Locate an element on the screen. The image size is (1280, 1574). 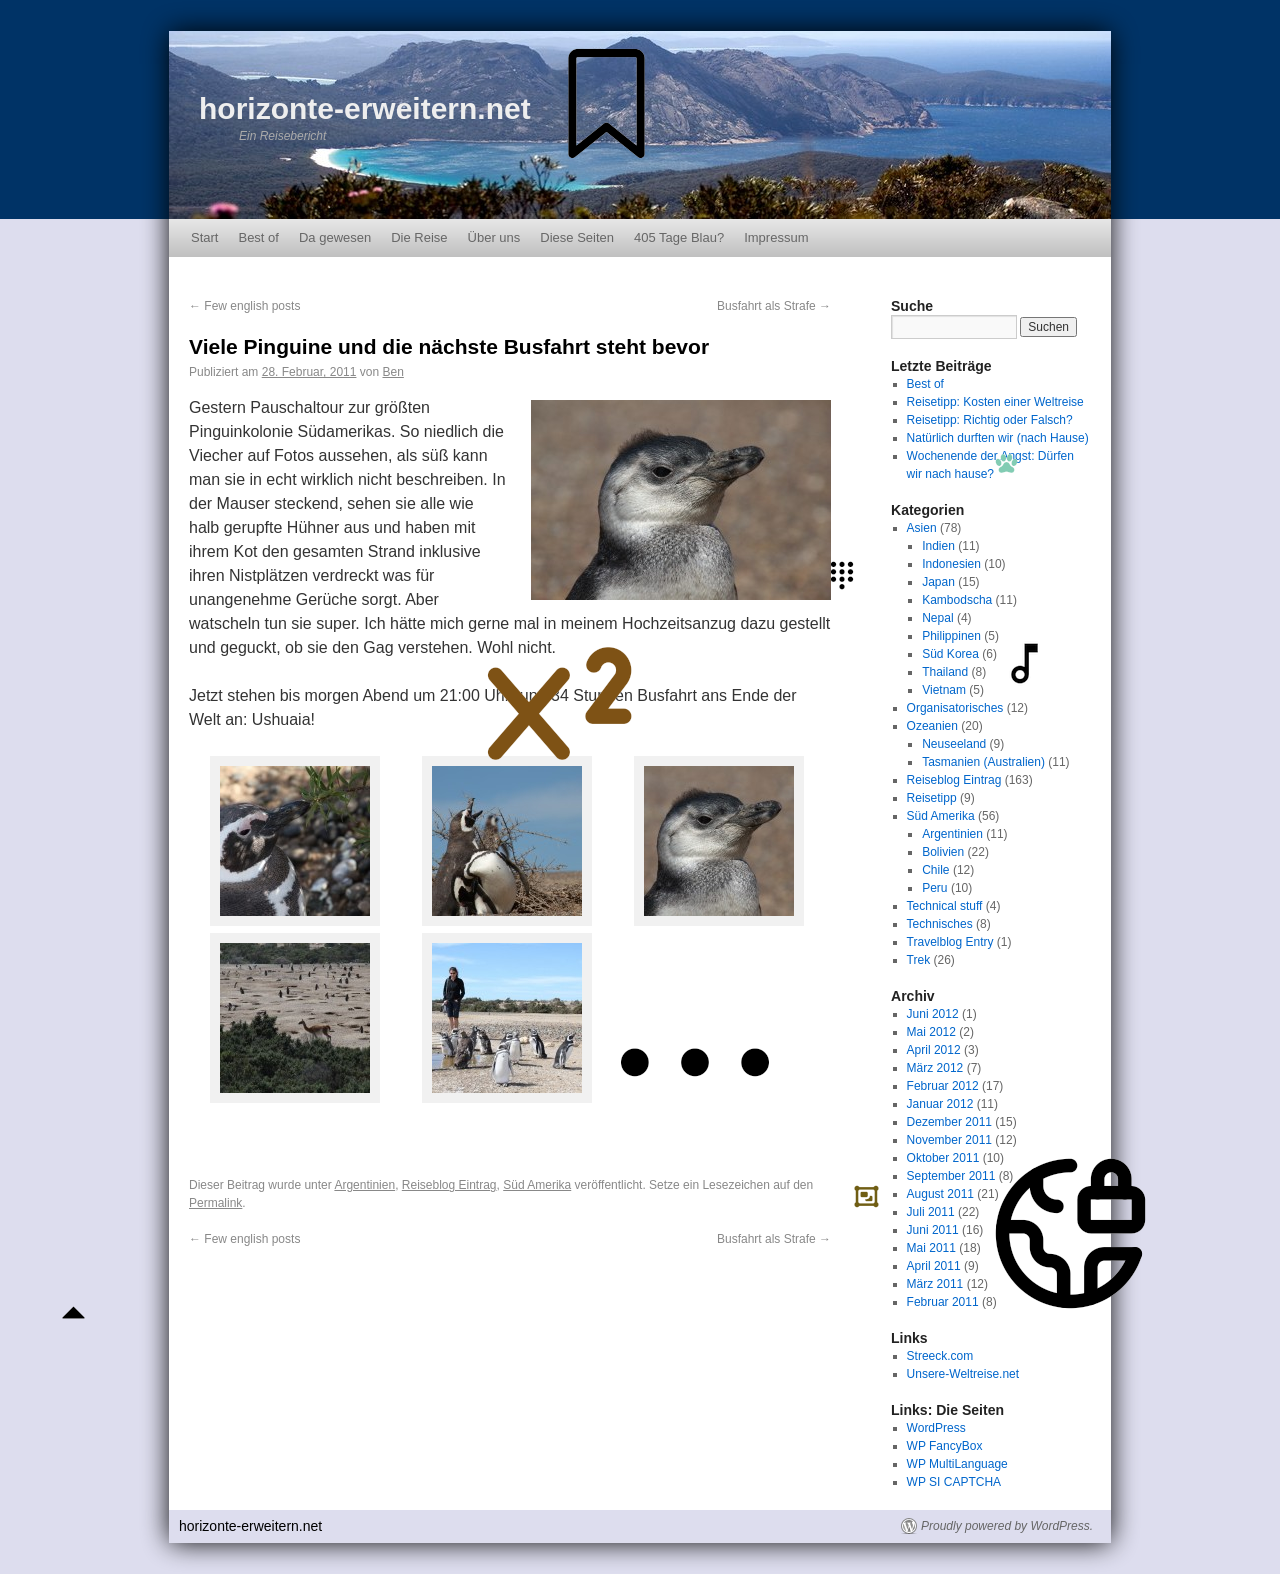
access global security or privacy settings is located at coordinates (1070, 1233).